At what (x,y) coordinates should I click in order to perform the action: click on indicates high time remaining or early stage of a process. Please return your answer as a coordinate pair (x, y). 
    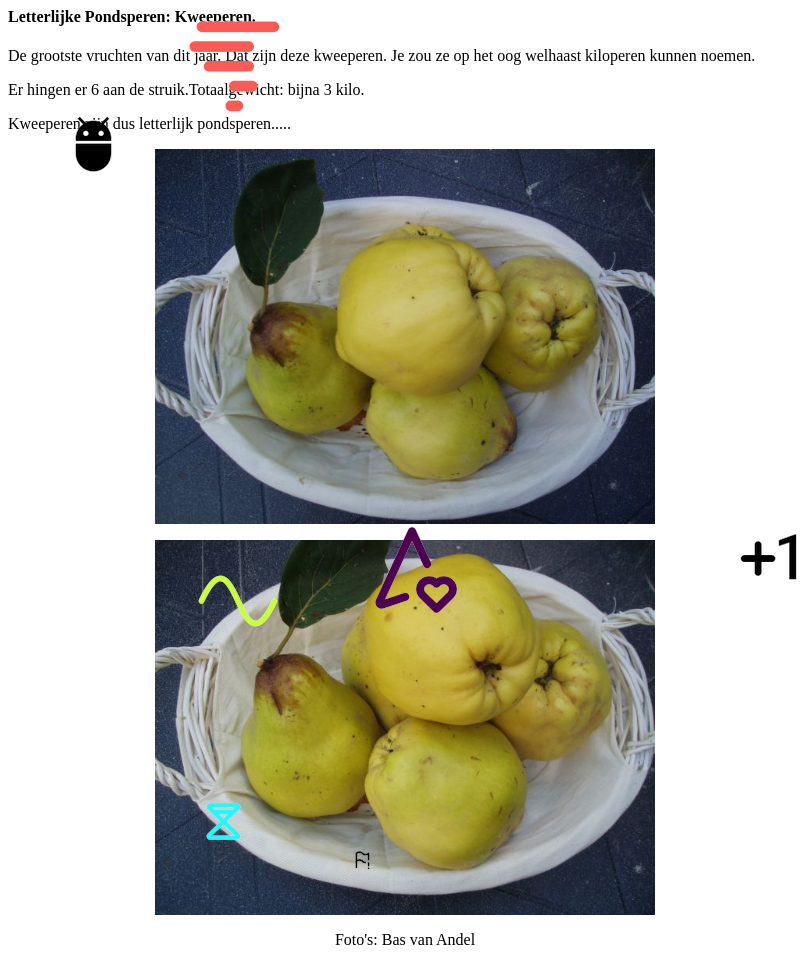
    Looking at the image, I should click on (223, 821).